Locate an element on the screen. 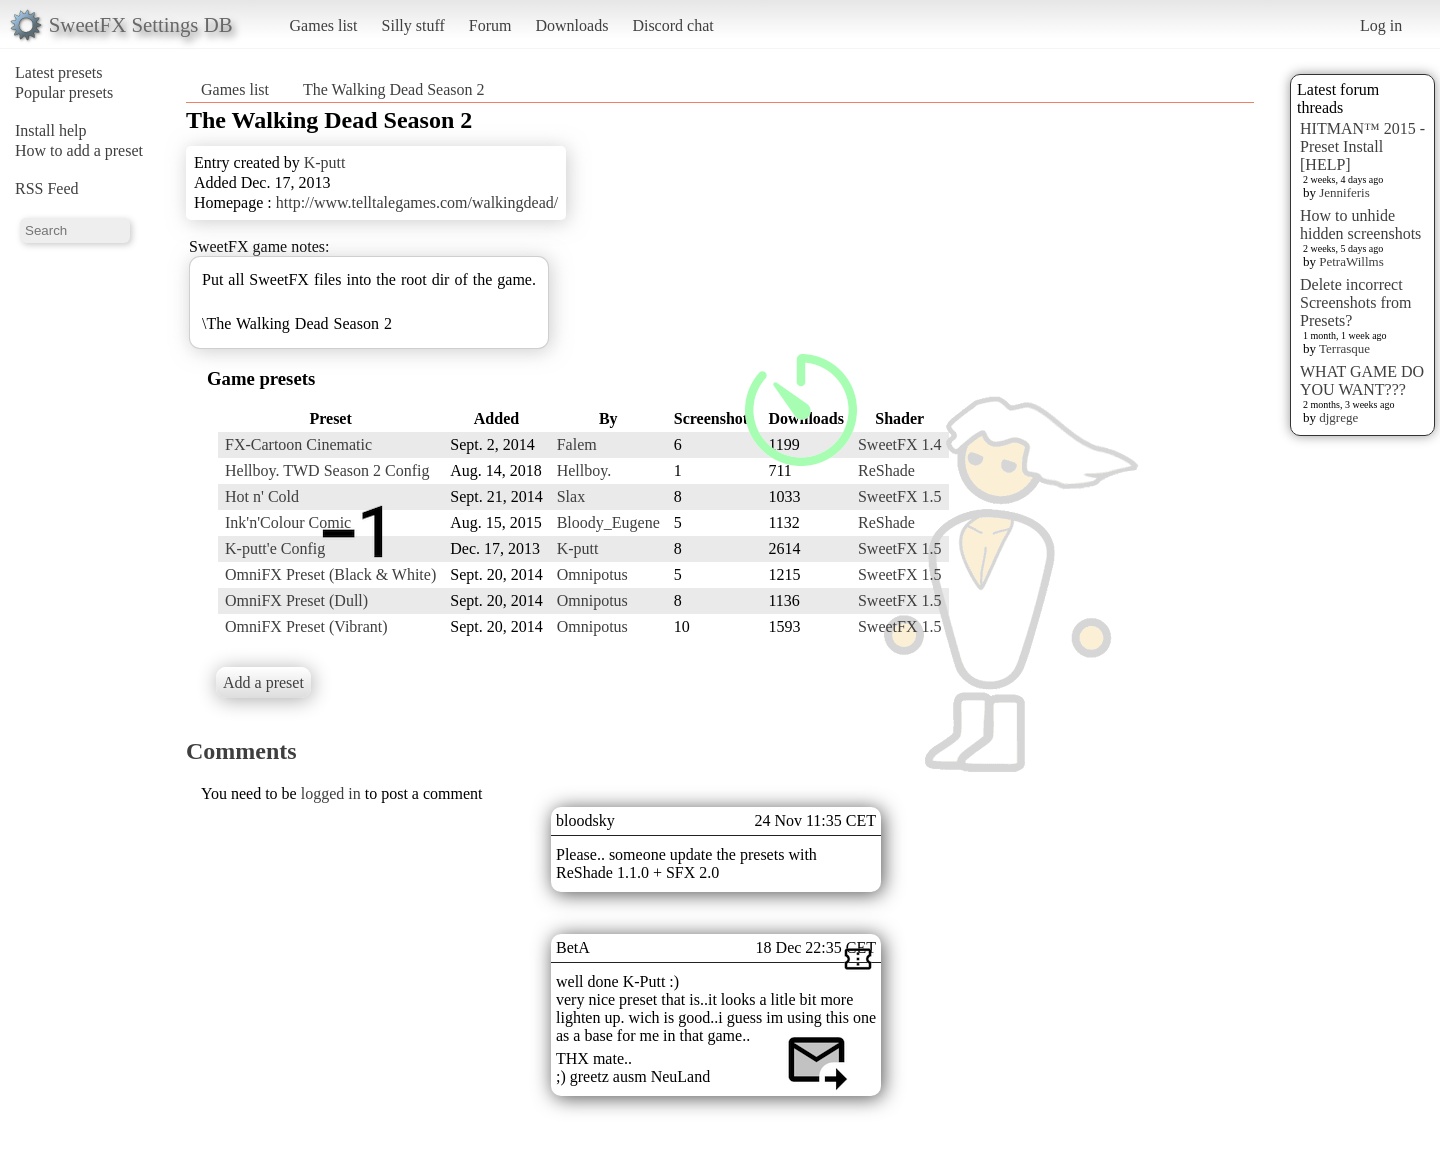 The width and height of the screenshot is (1440, 1170). set a countdown timer is located at coordinates (801, 410).